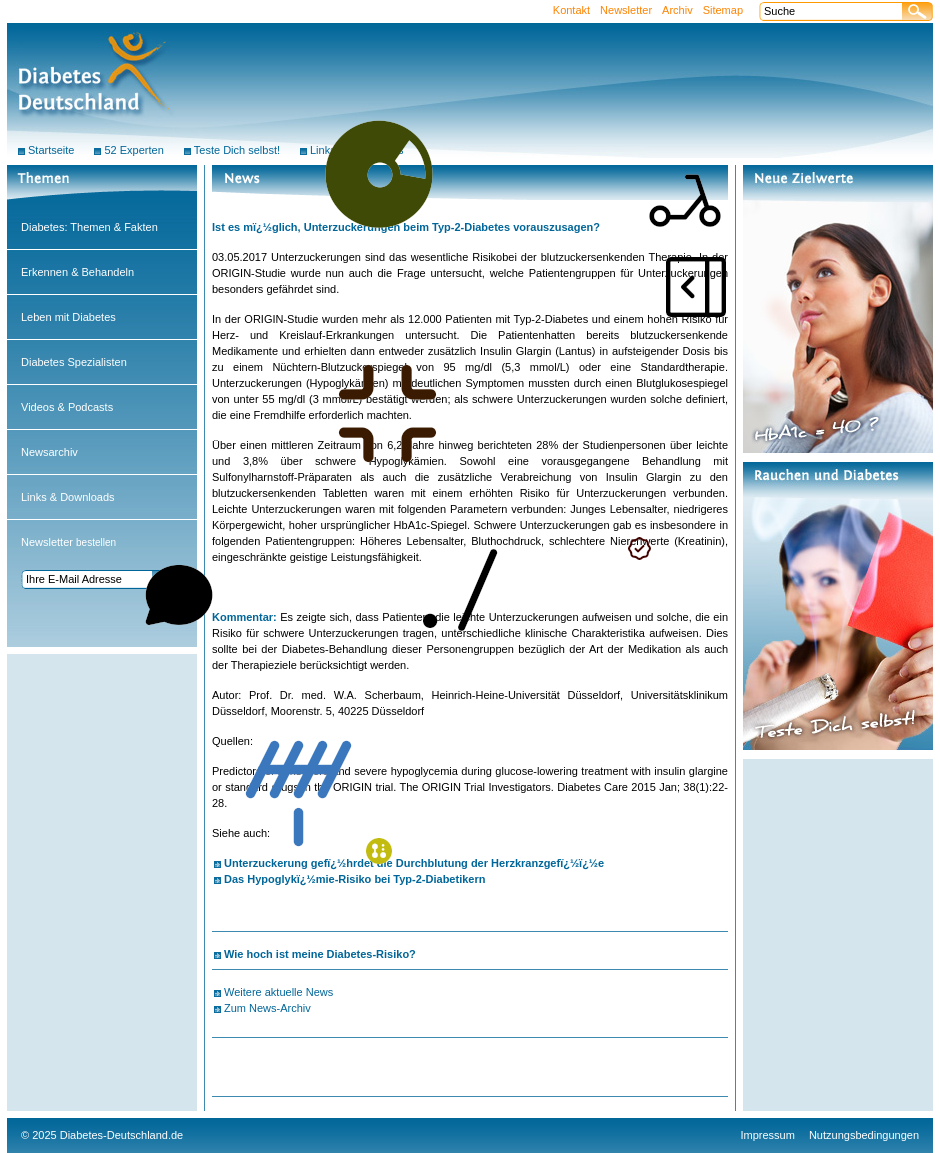  I want to click on select scooter as transportation mode, so click(685, 203).